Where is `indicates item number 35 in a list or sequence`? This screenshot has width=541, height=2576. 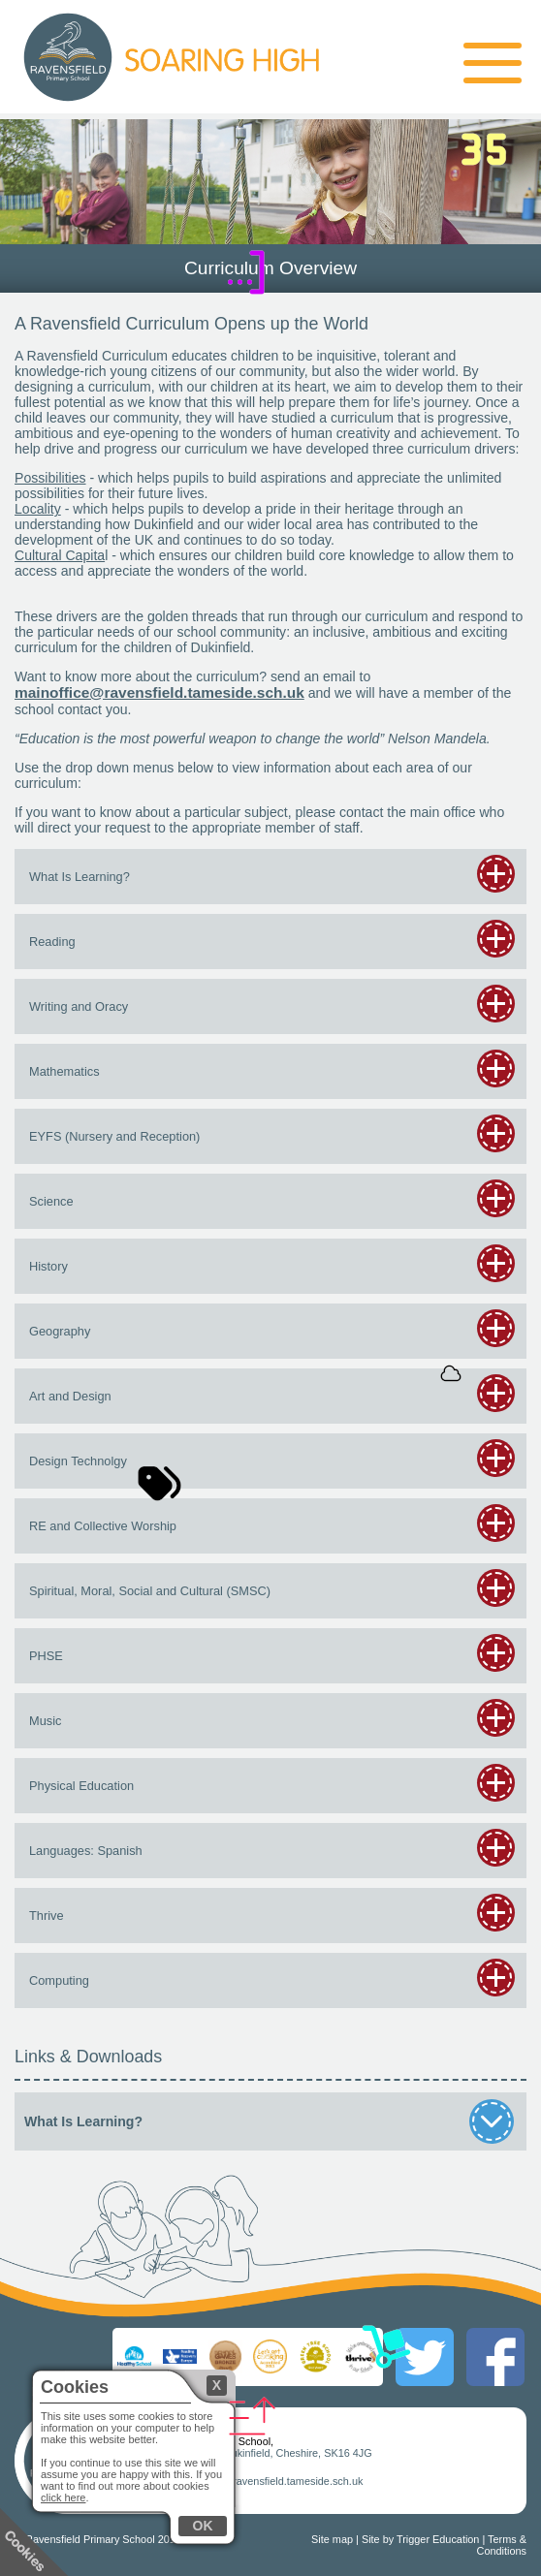 indicates item number 35 in a list or sequence is located at coordinates (484, 149).